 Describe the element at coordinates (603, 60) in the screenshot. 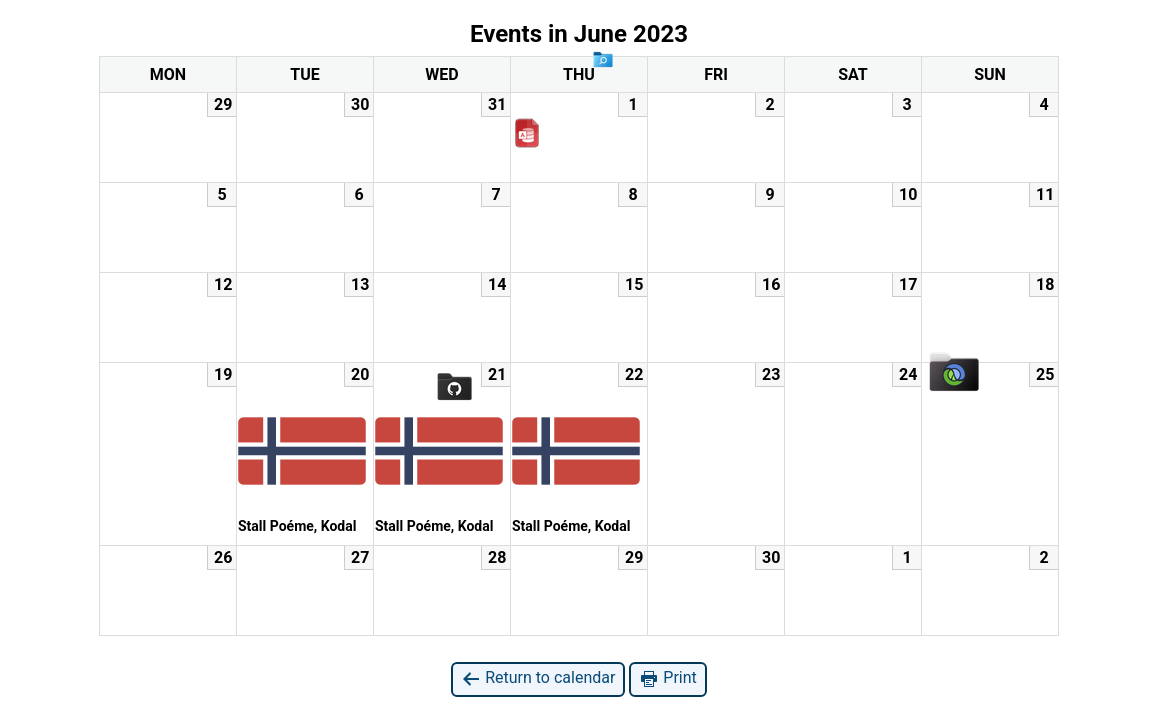

I see `search within folder contents` at that location.